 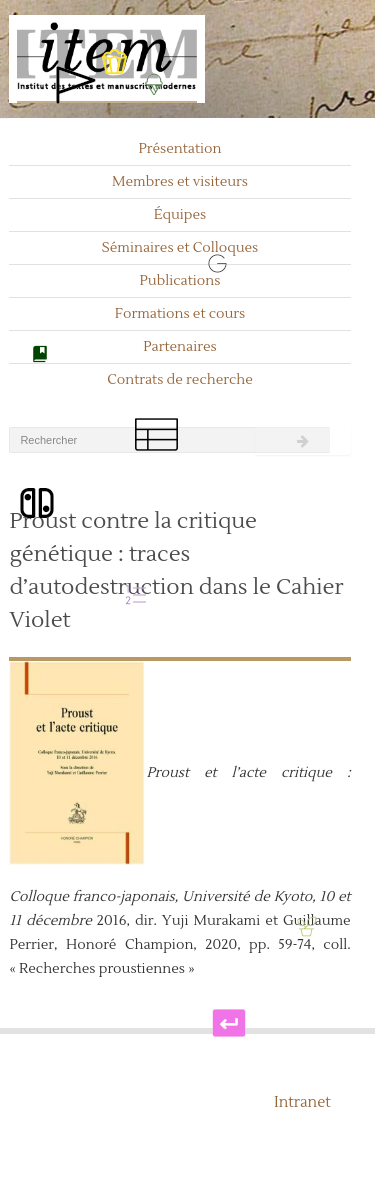 I want to click on sign in with Google, so click(x=217, y=263).